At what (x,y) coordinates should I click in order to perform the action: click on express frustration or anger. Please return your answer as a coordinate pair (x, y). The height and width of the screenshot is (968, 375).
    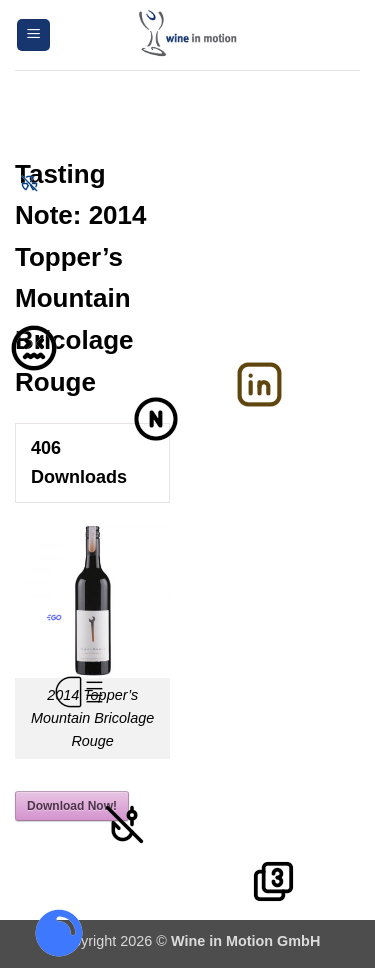
    Looking at the image, I should click on (34, 348).